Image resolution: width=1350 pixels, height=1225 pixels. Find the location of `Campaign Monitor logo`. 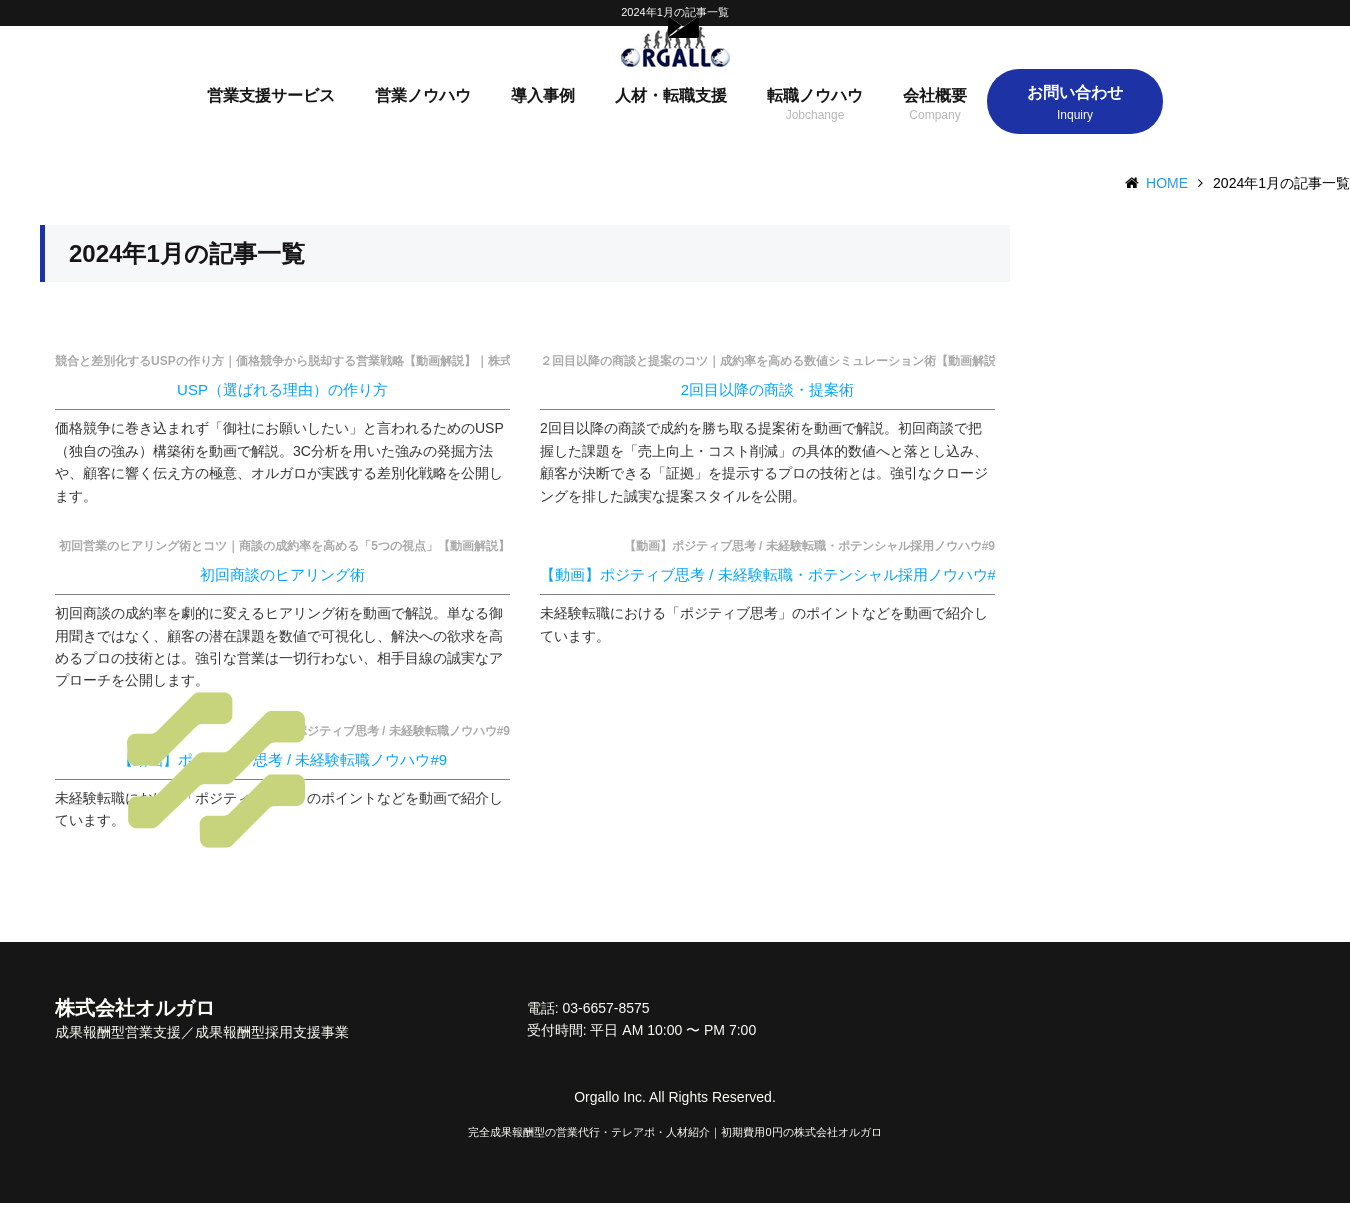

Campaign Monitor logo is located at coordinates (683, 27).